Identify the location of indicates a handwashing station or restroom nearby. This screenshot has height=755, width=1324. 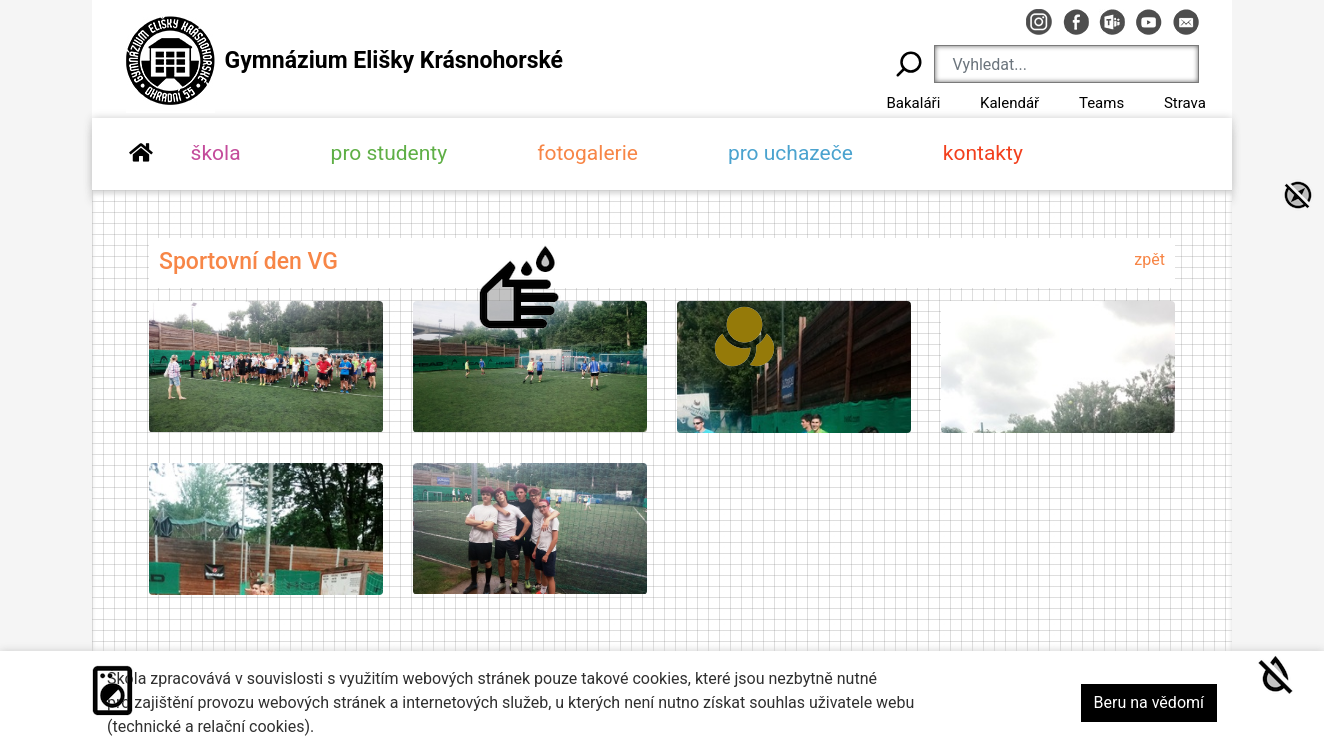
(521, 287).